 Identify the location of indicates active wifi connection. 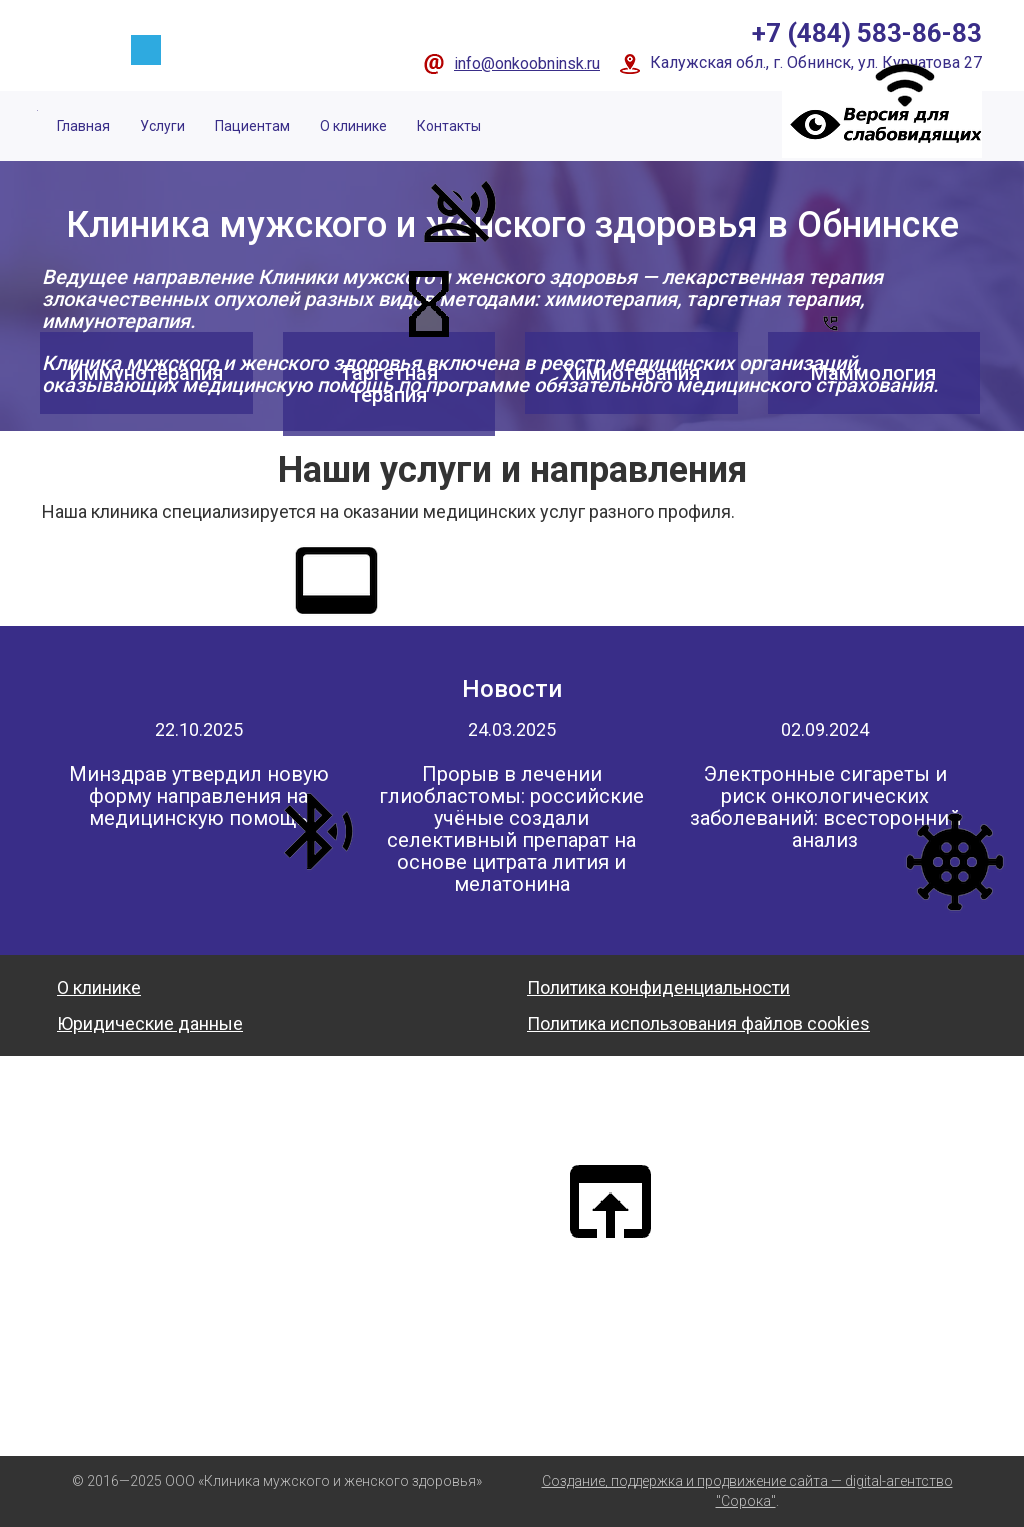
(905, 85).